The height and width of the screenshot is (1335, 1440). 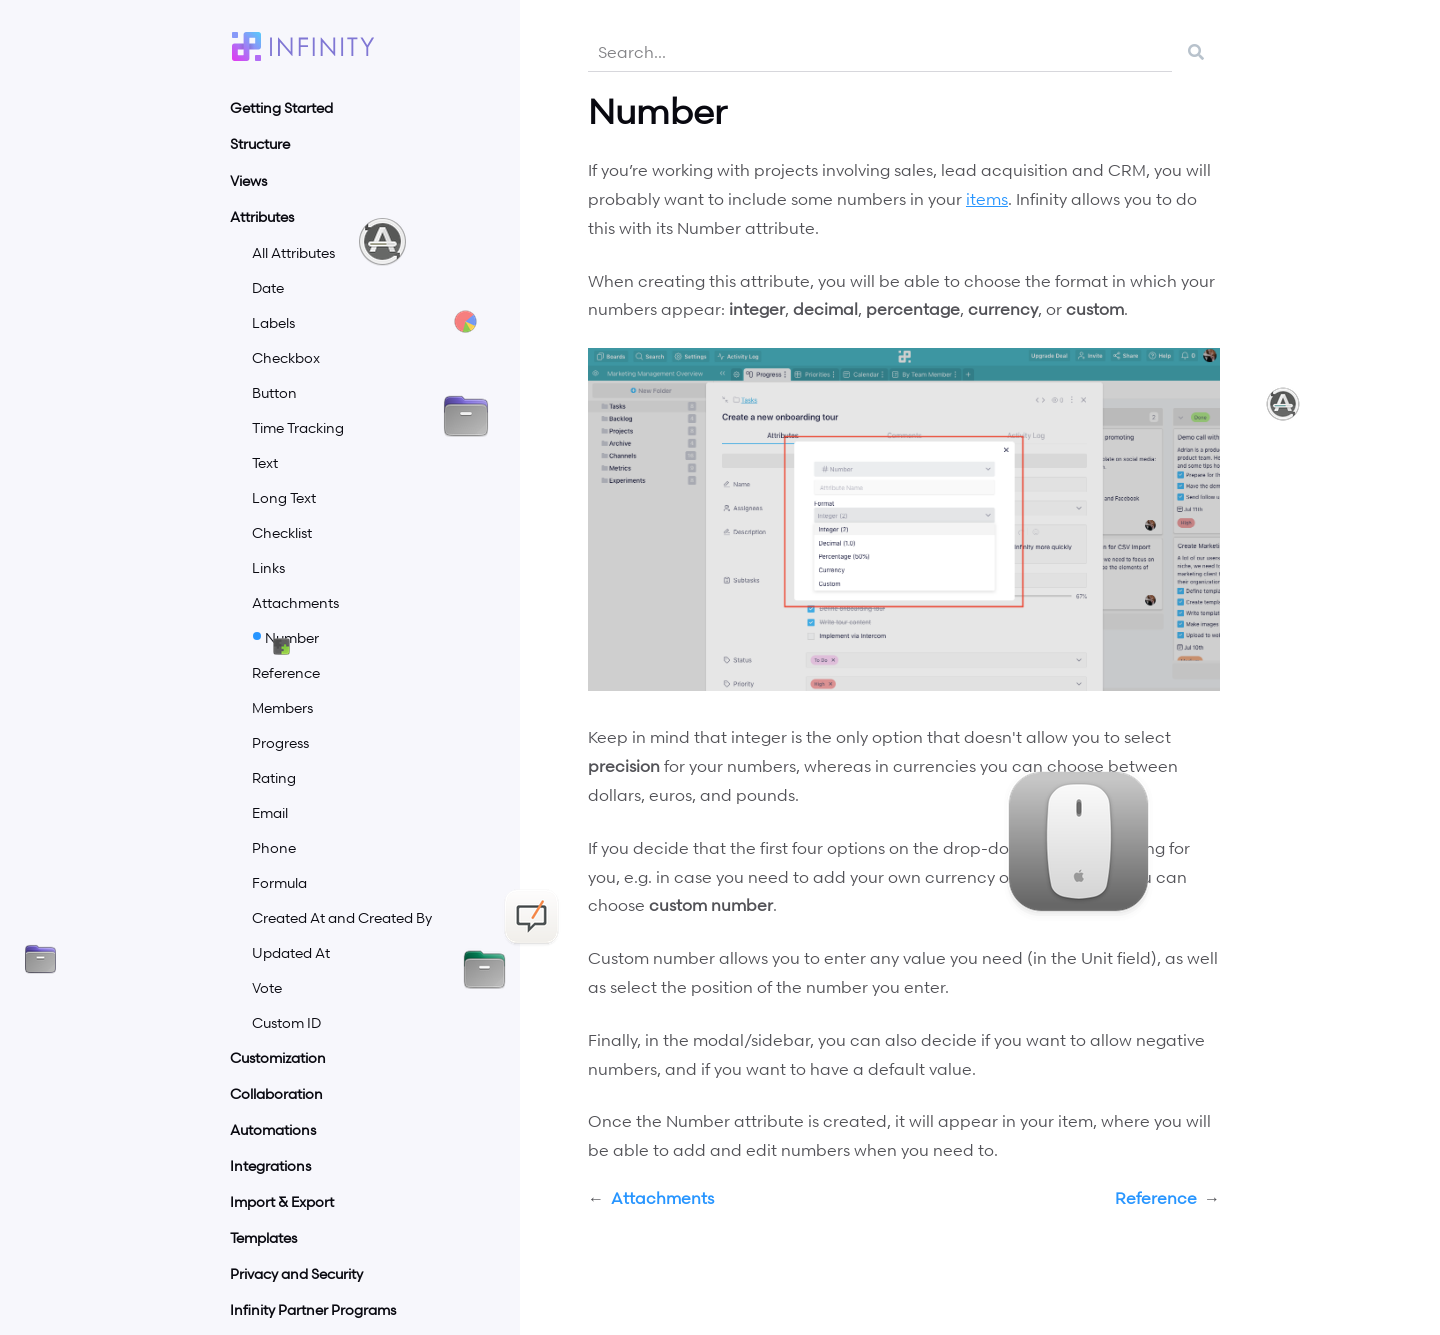 What do you see at coordinates (1078, 841) in the screenshot?
I see `open mouse settings and preferences` at bounding box center [1078, 841].